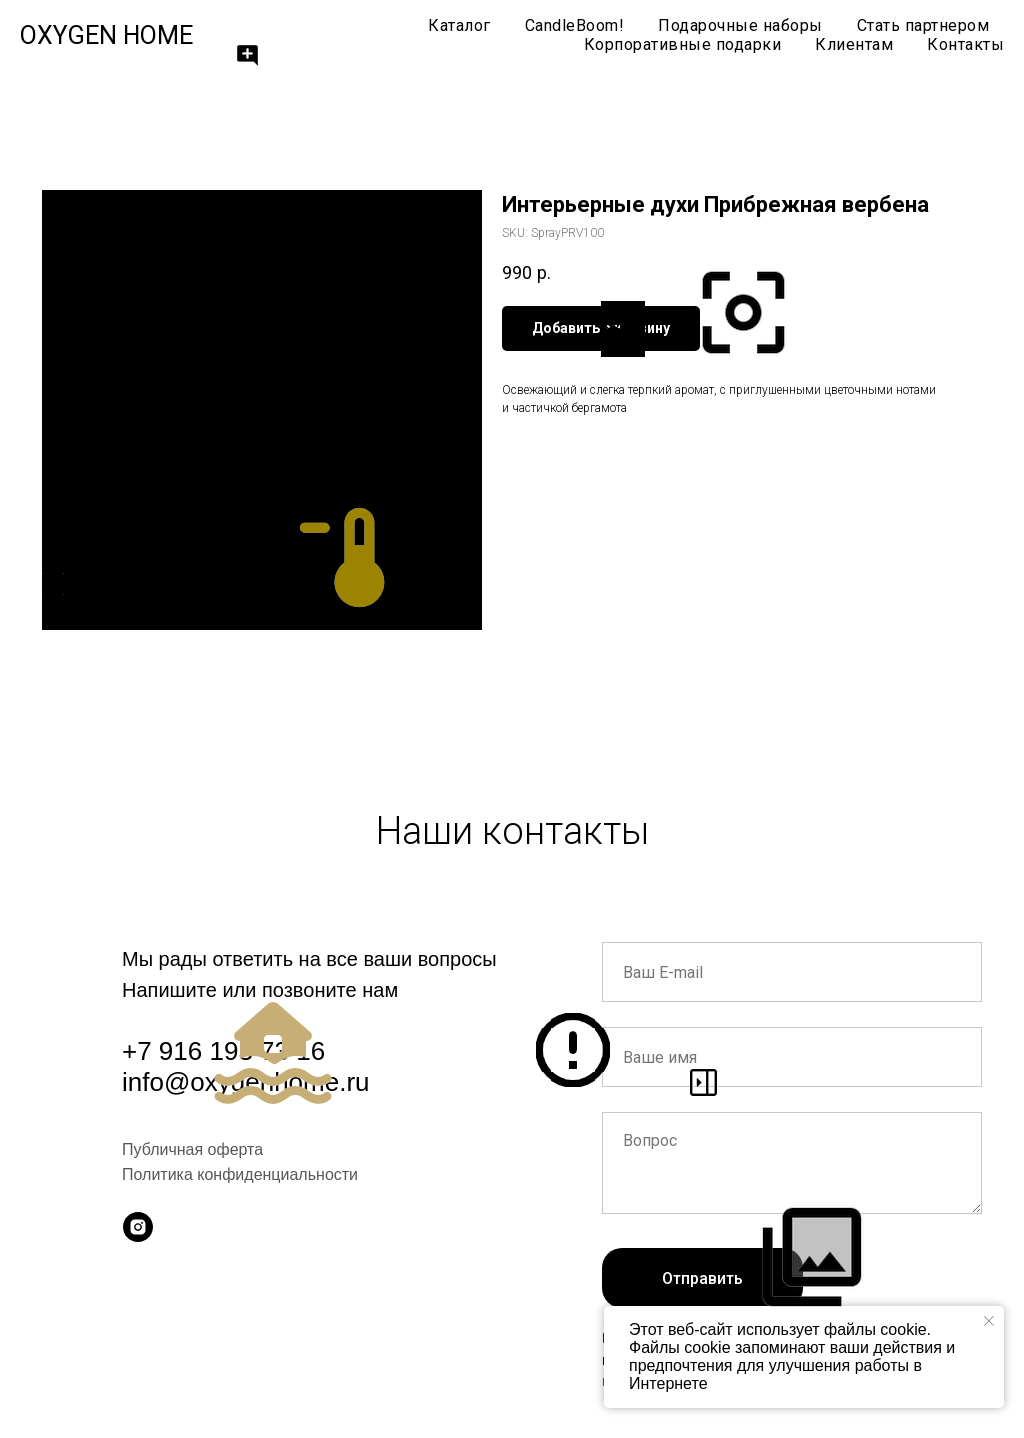 The width and height of the screenshot is (1024, 1438). I want to click on indicates an error or warning state, so click(573, 1050).